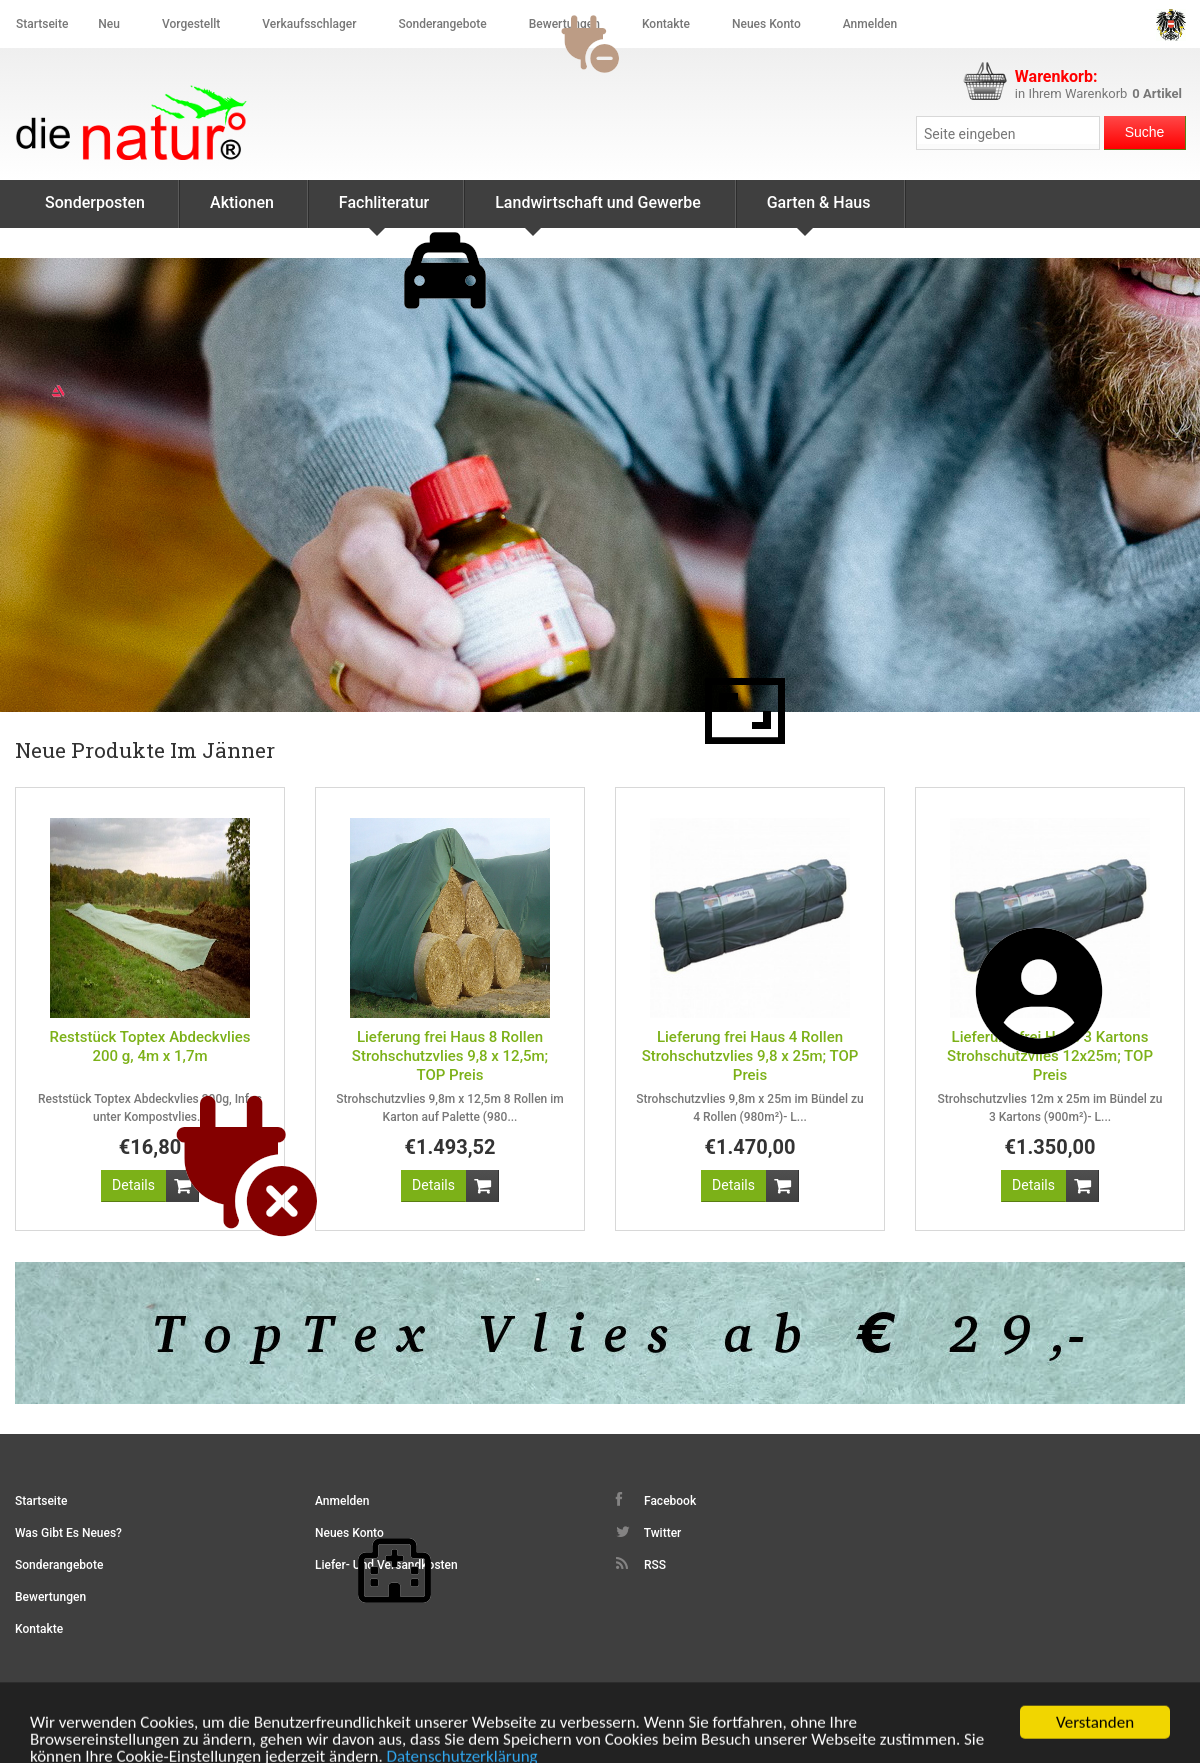 The height and width of the screenshot is (1763, 1200). What do you see at coordinates (239, 1166) in the screenshot?
I see `connection failed or unavailable` at bounding box center [239, 1166].